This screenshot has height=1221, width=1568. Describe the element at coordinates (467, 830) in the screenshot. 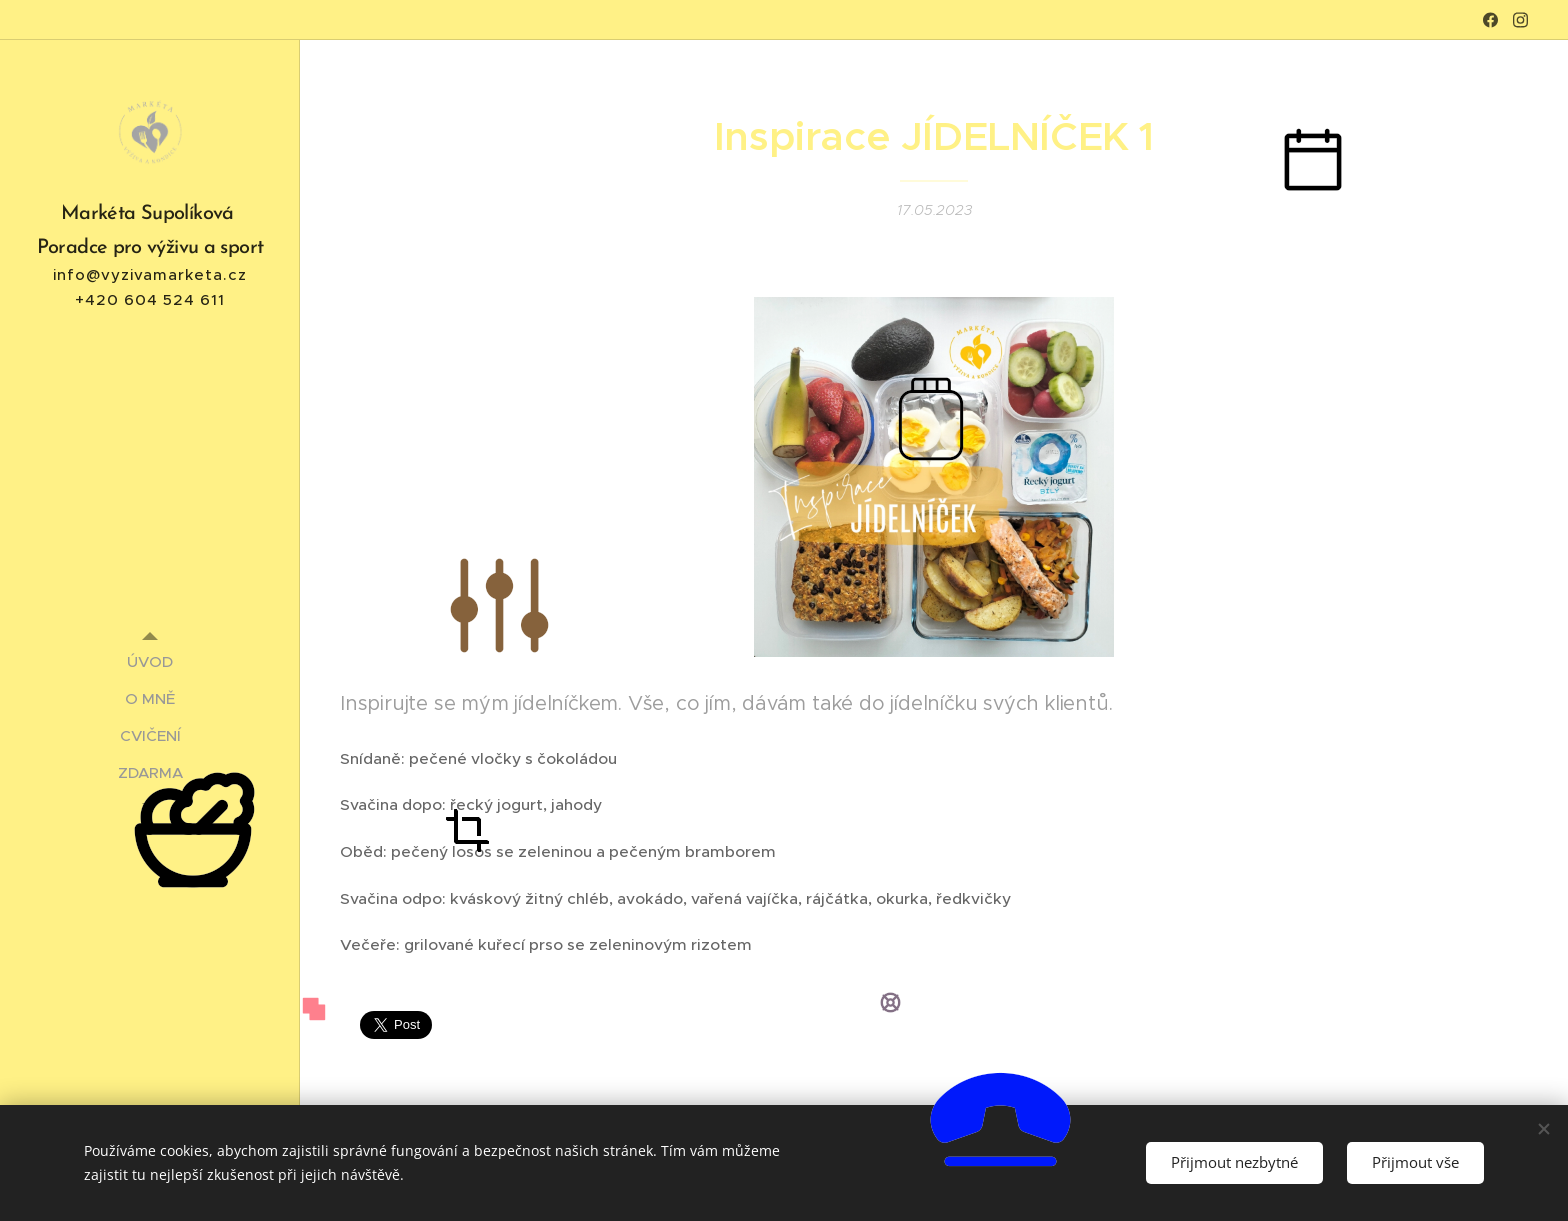

I see `crop an image` at that location.